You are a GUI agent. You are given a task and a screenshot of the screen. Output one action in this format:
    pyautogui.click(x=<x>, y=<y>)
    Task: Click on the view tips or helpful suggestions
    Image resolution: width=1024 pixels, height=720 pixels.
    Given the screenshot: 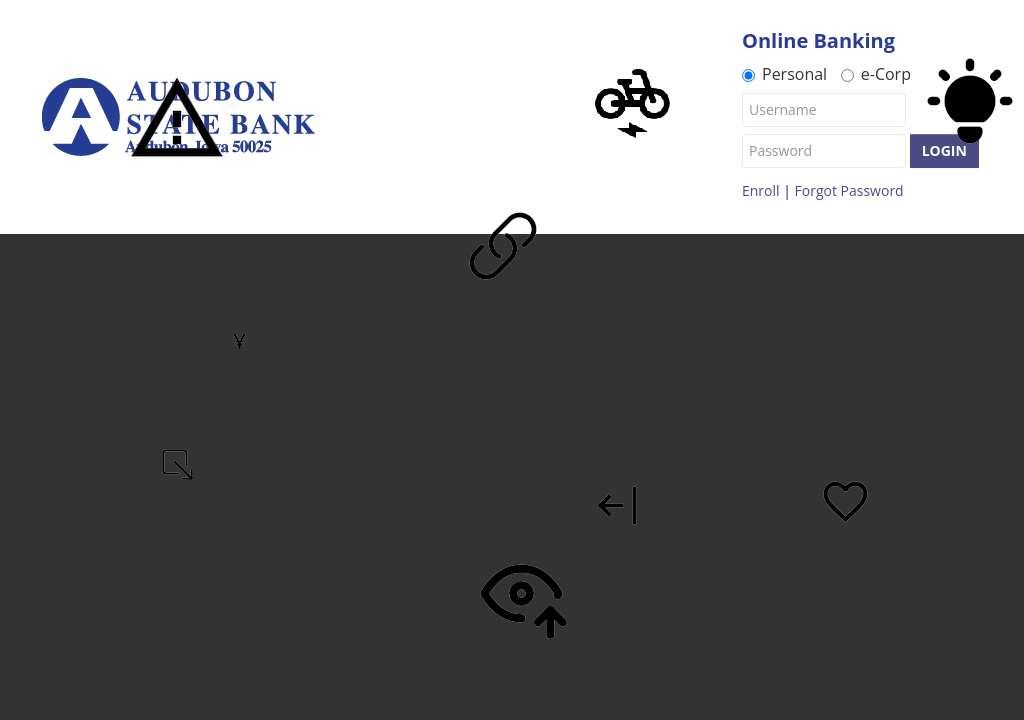 What is the action you would take?
    pyautogui.click(x=970, y=101)
    